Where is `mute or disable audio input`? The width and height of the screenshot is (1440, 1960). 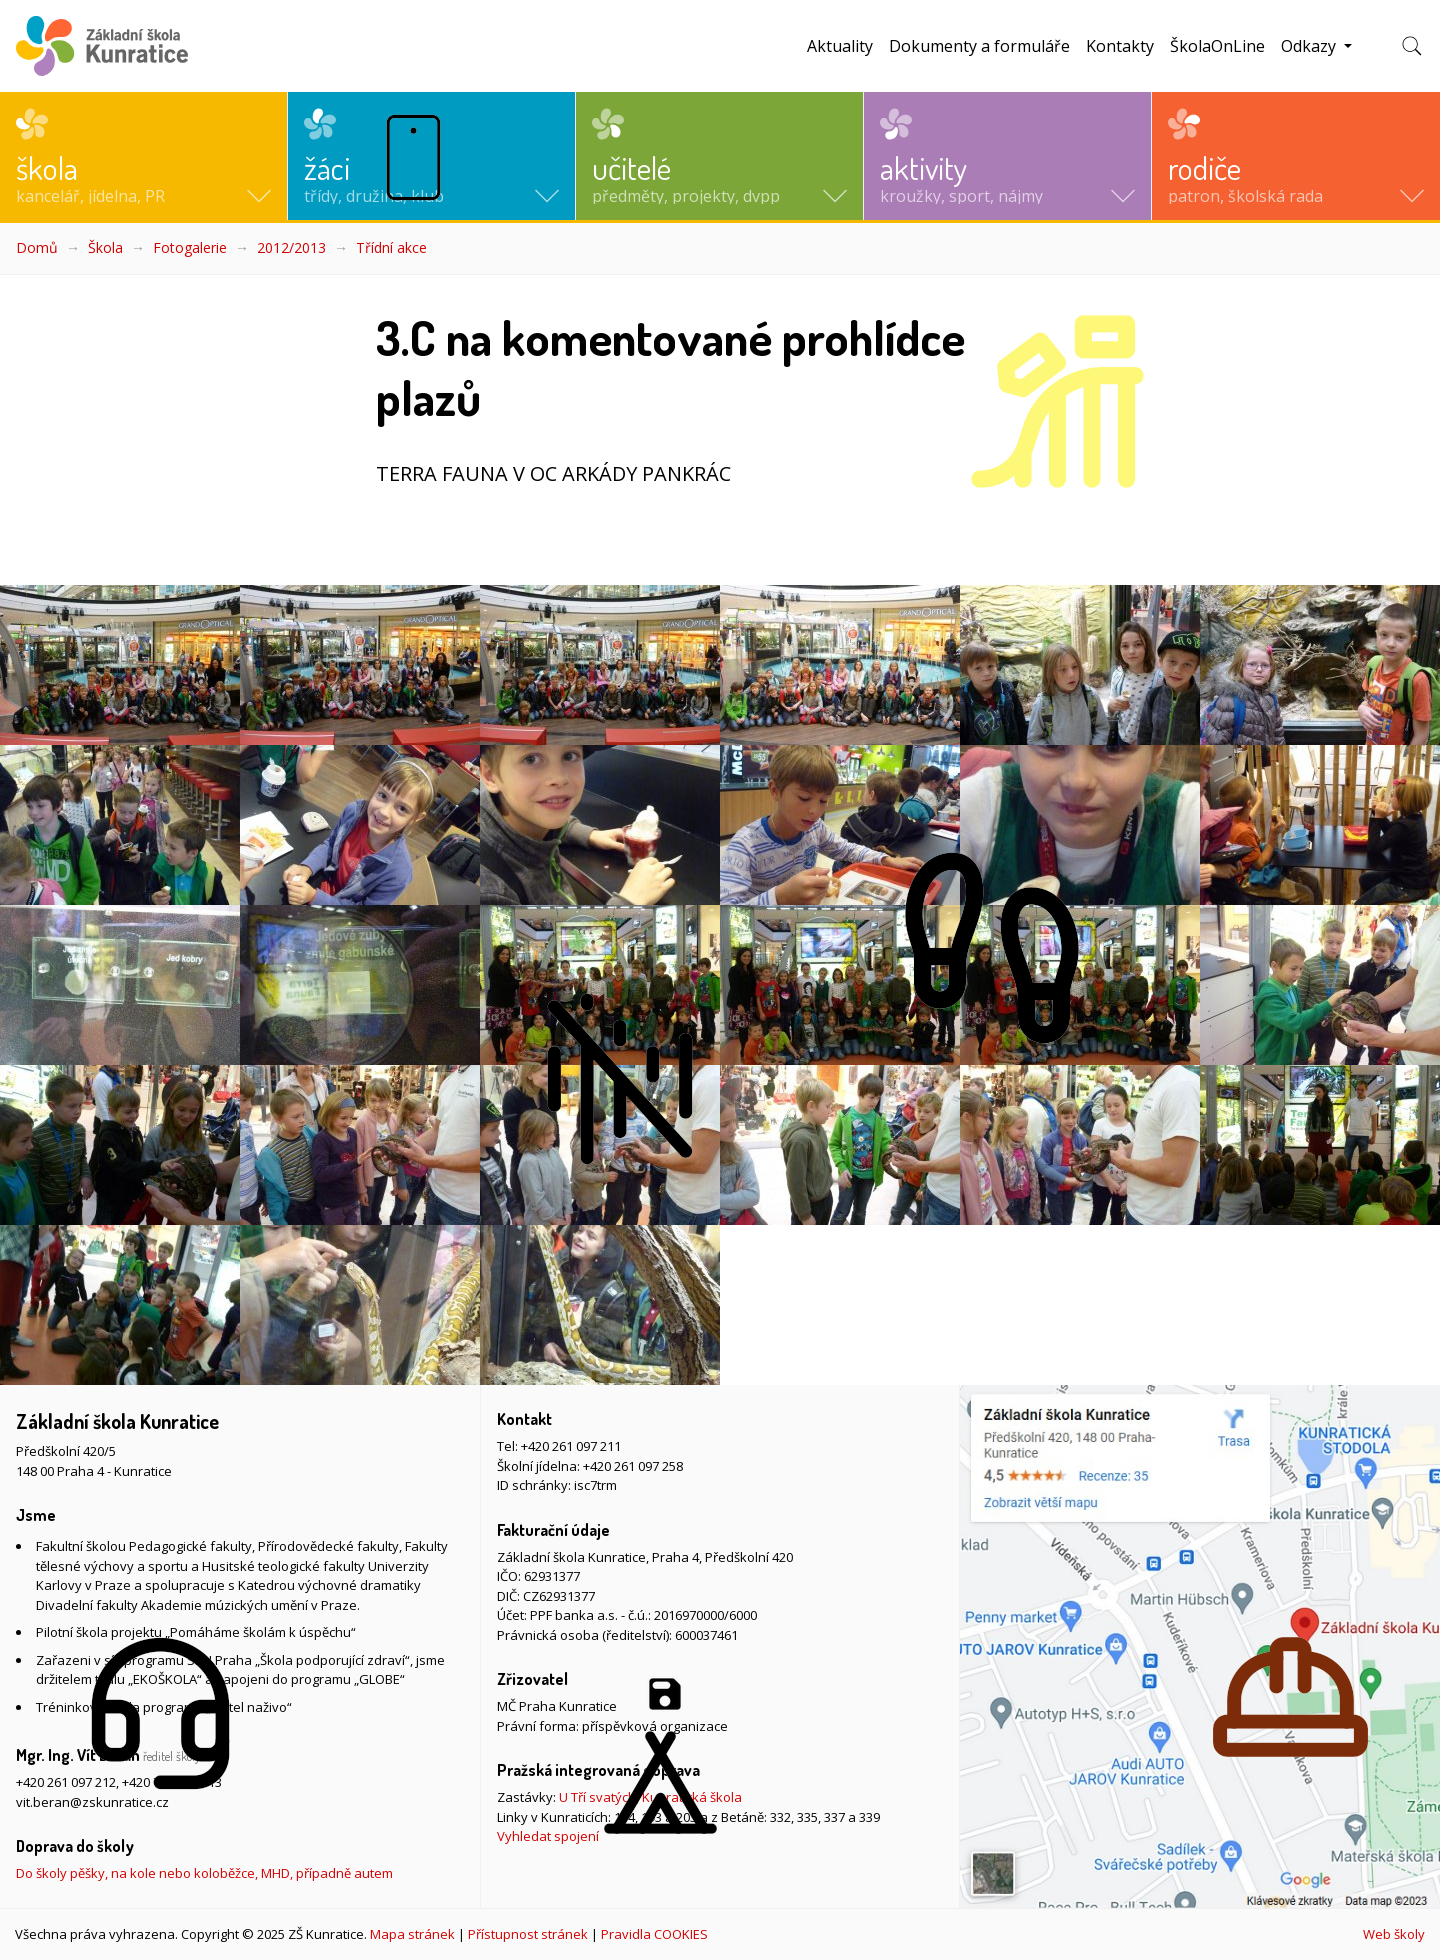
mute or disable audio input is located at coordinates (620, 1079).